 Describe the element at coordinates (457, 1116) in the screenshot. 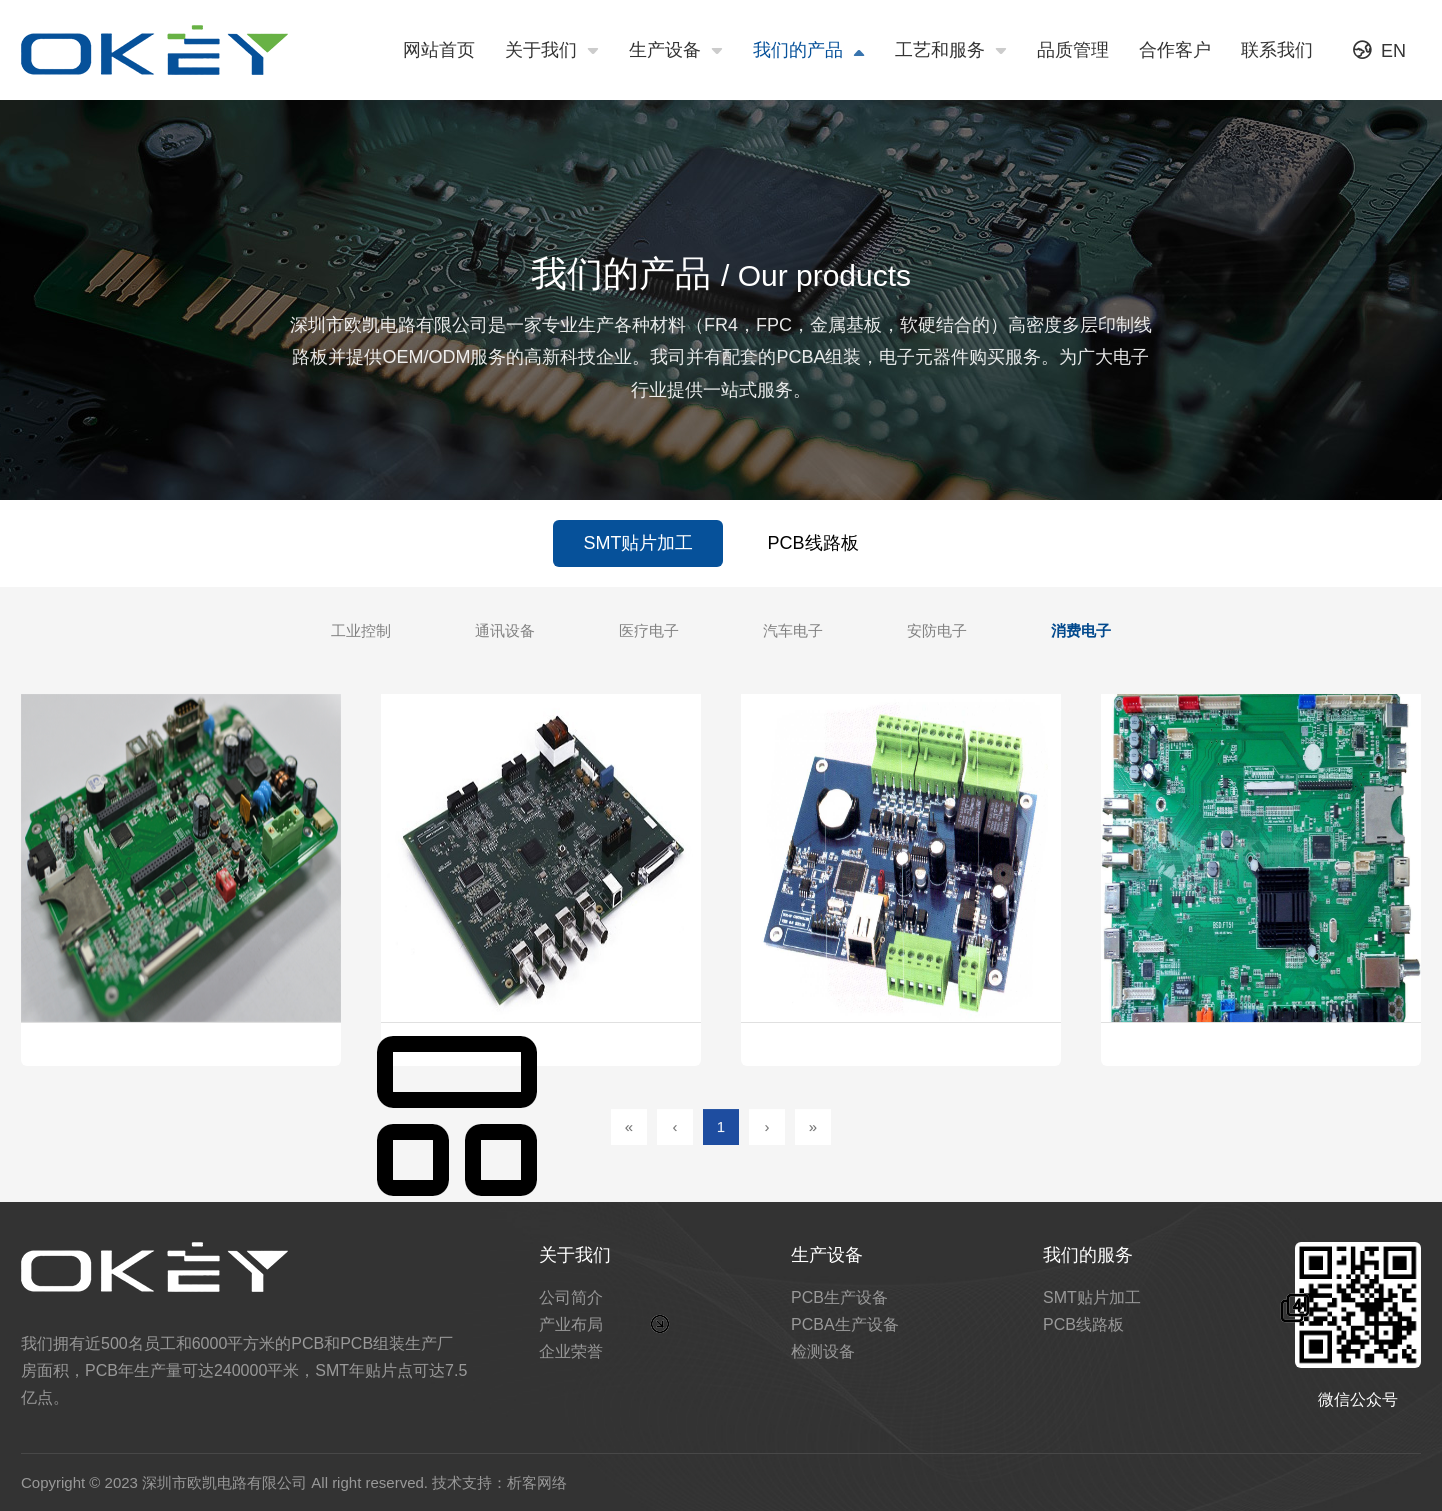

I see `switch to top panel layout view` at that location.